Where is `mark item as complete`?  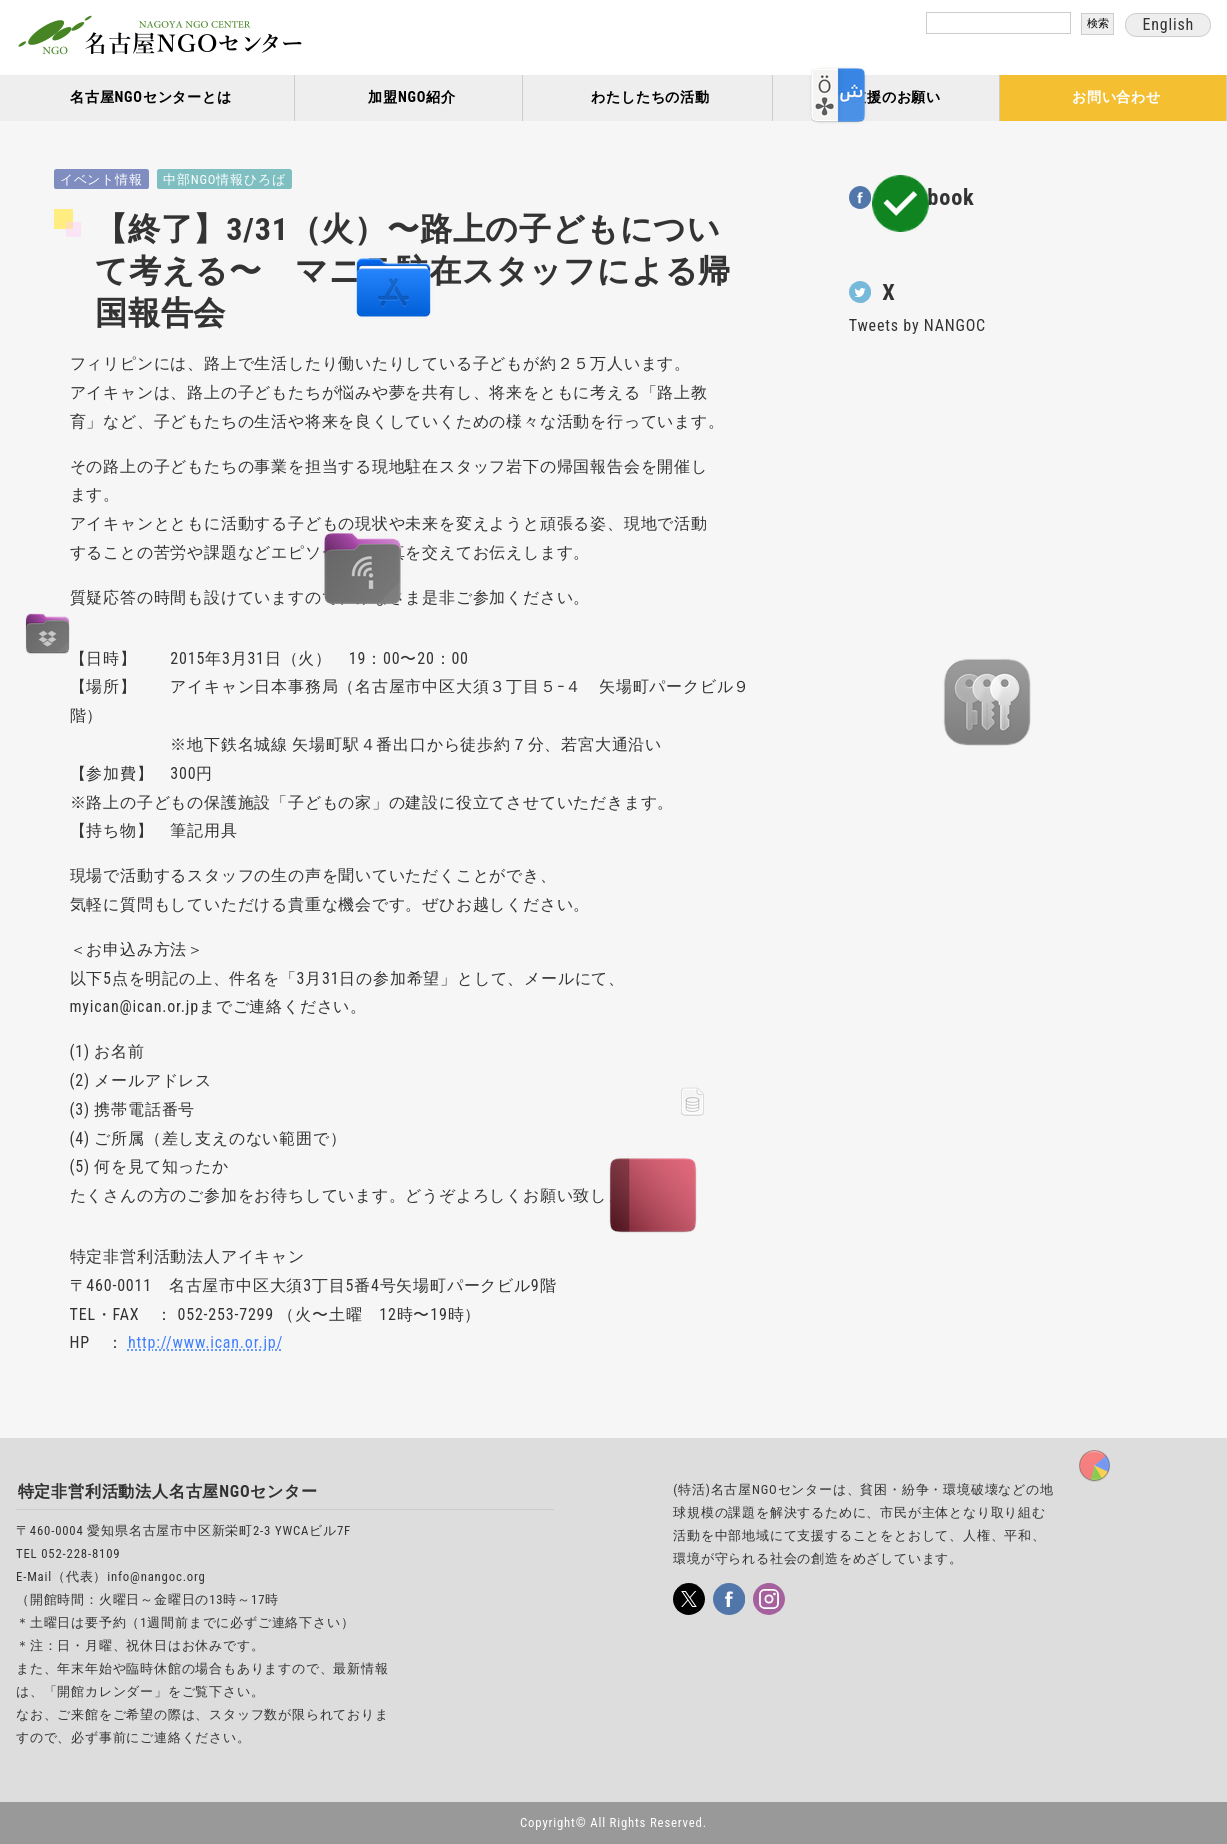
mark item as complete is located at coordinates (900, 203).